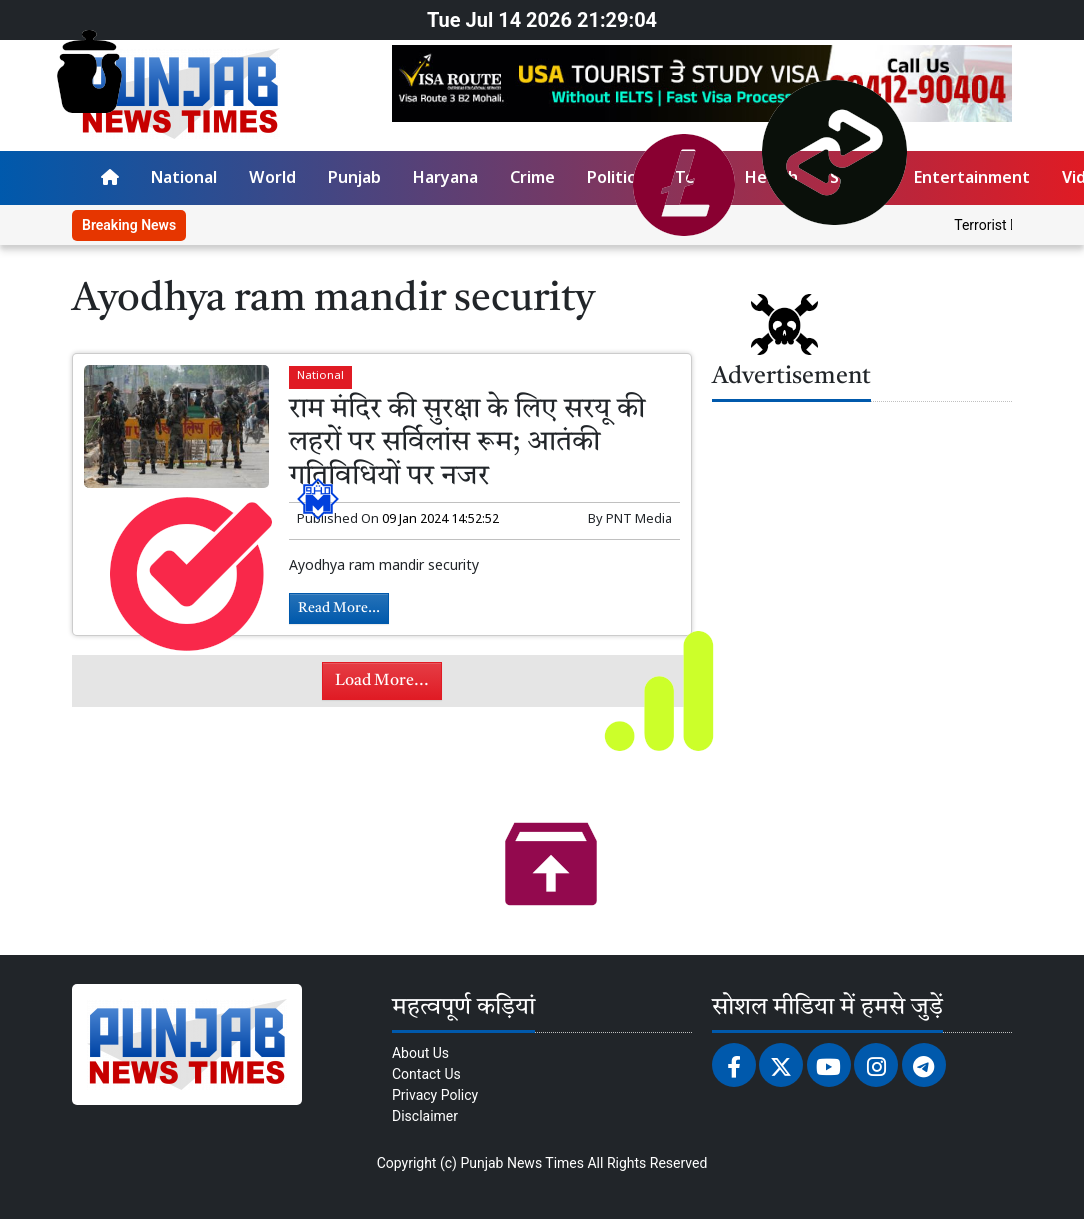 This screenshot has width=1084, height=1219. Describe the element at coordinates (191, 574) in the screenshot. I see `open Google Tasks app` at that location.